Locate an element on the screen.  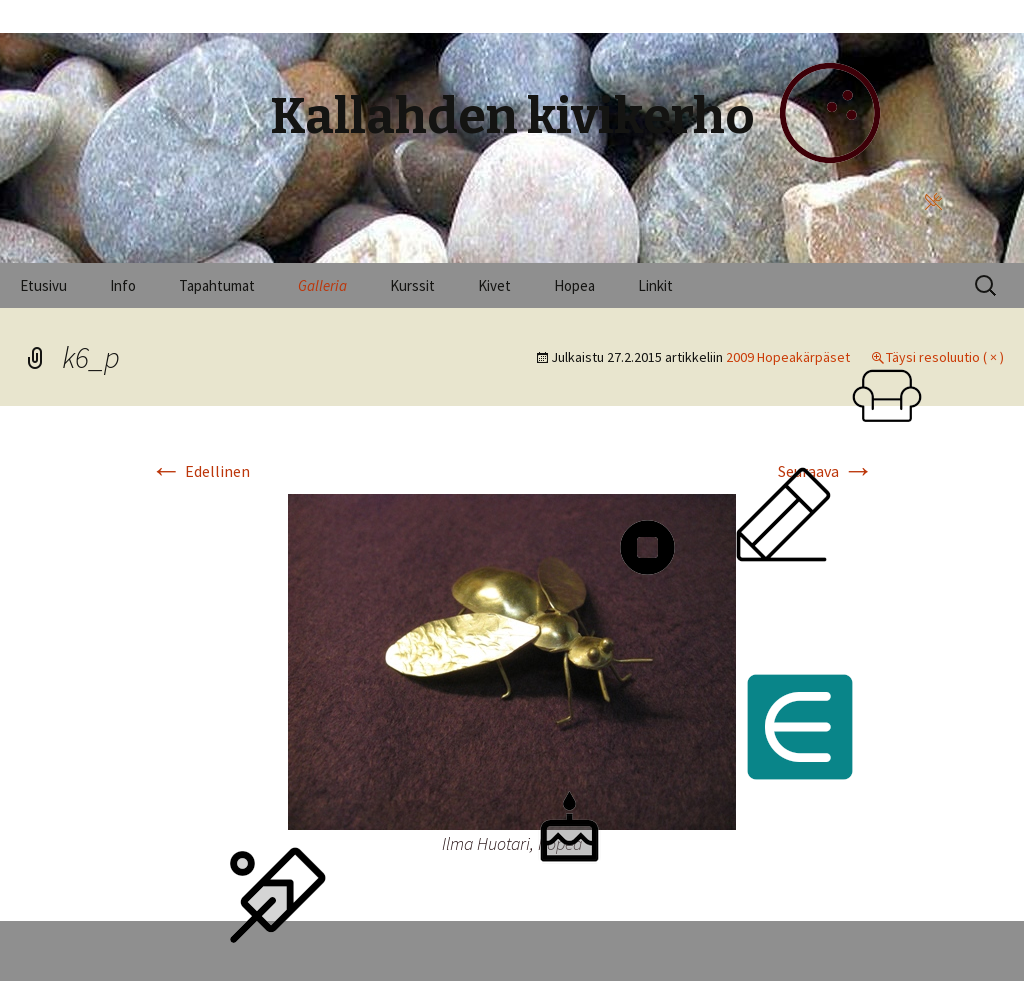
stop media playback is located at coordinates (647, 547).